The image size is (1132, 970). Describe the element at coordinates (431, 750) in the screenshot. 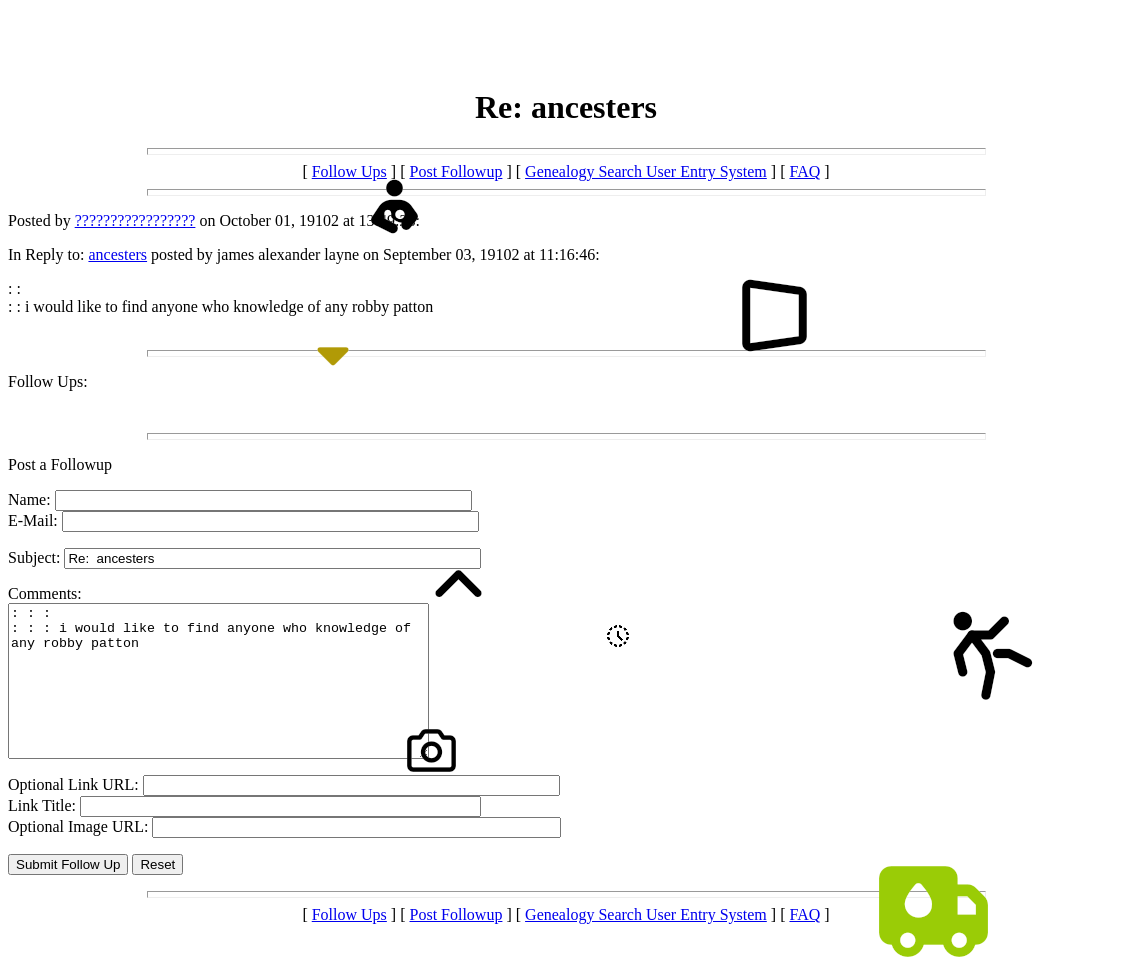

I see `take a photo` at that location.